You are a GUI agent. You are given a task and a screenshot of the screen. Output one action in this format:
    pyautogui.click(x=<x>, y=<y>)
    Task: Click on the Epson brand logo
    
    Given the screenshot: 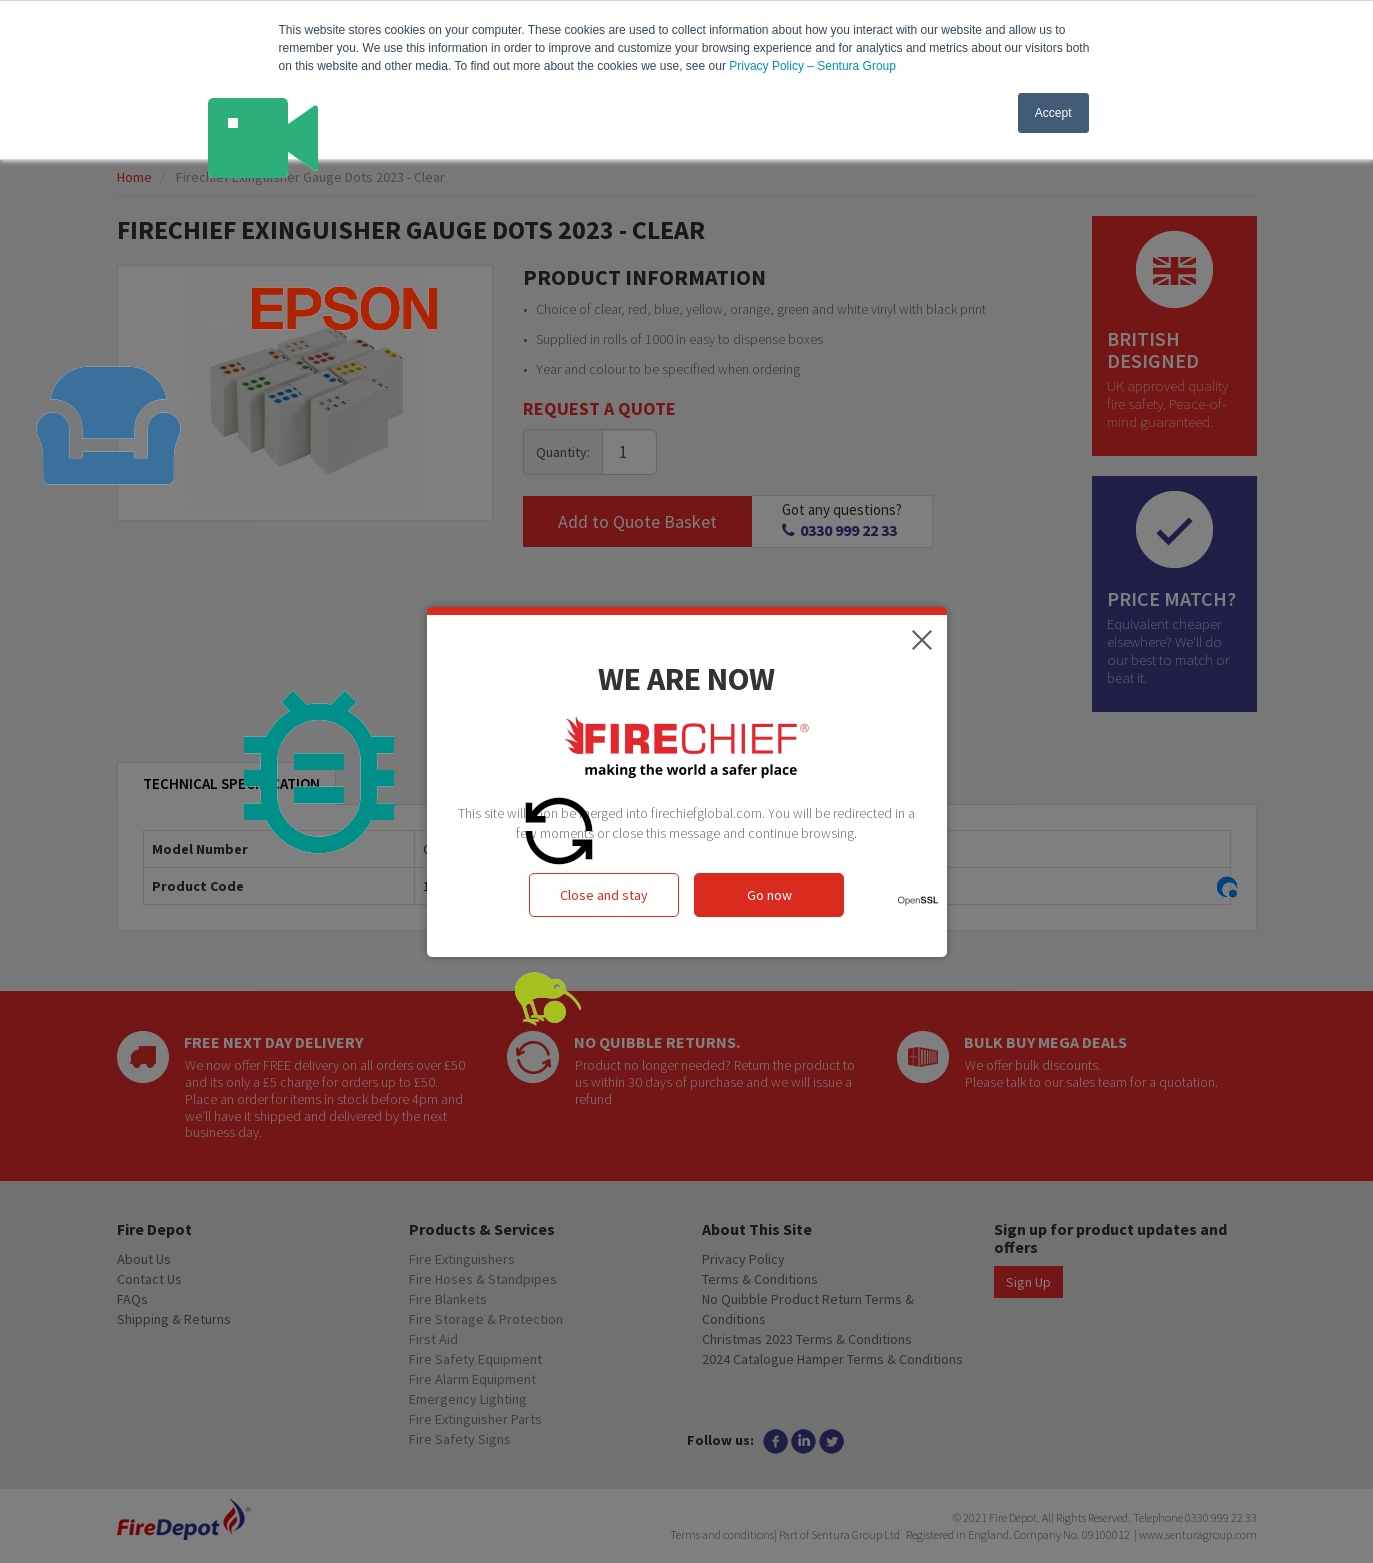 What is the action you would take?
    pyautogui.click(x=344, y=308)
    